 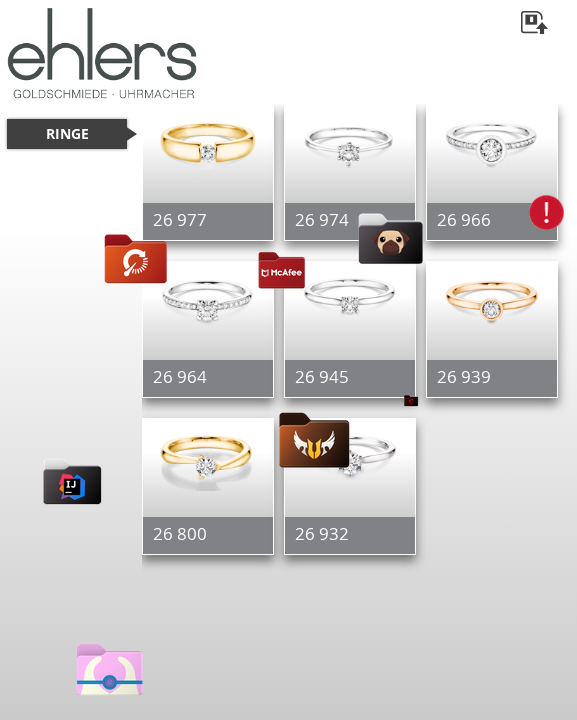 I want to click on indicates important or critical status, so click(x=546, y=212).